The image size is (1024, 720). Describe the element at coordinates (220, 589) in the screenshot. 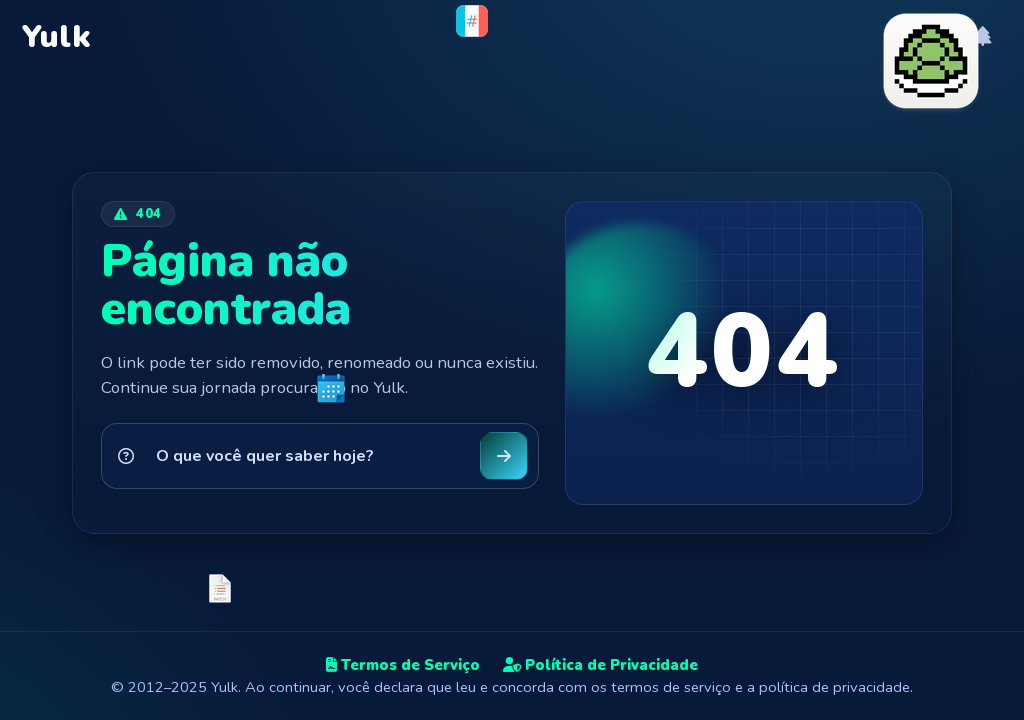

I see `a patch or diff file containing code changes` at that location.